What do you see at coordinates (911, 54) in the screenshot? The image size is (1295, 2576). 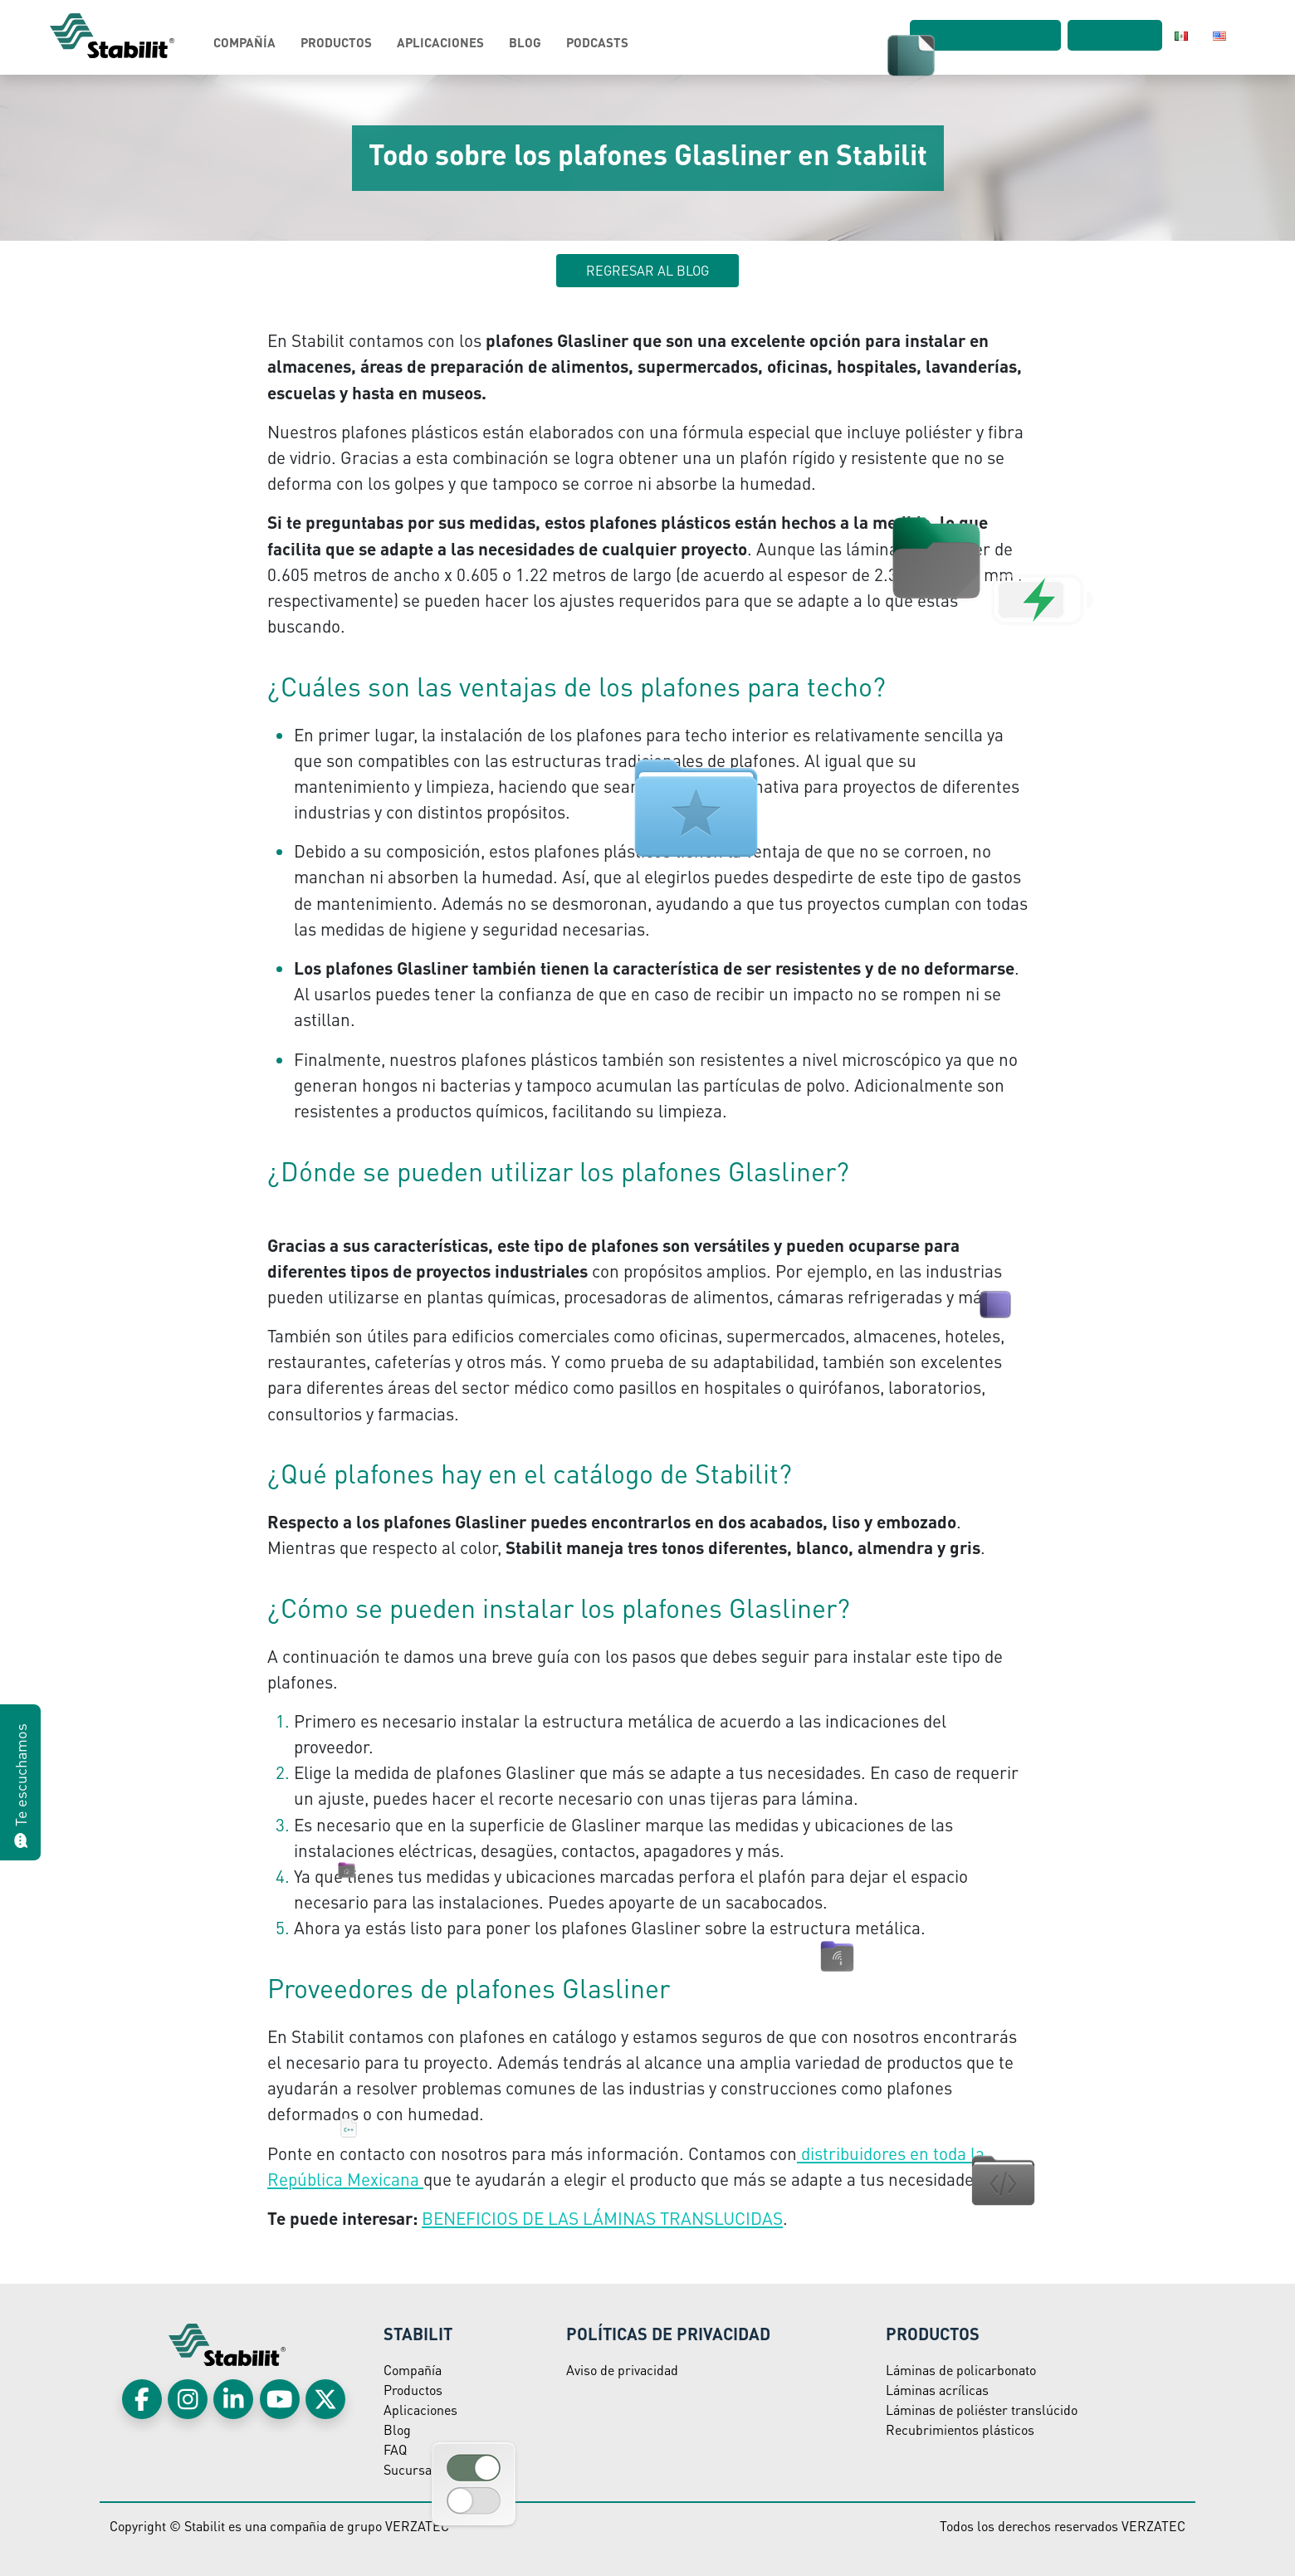 I see `change desktop wallpaper settings` at bounding box center [911, 54].